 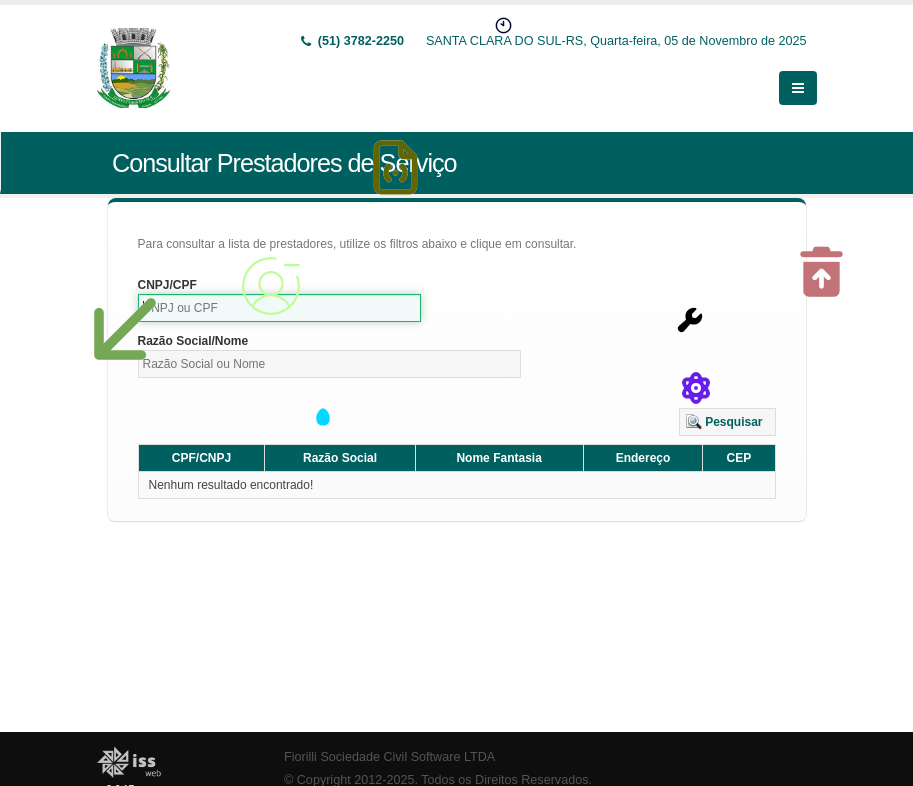 What do you see at coordinates (125, 329) in the screenshot?
I see `navigate to the bottom-left section` at bounding box center [125, 329].